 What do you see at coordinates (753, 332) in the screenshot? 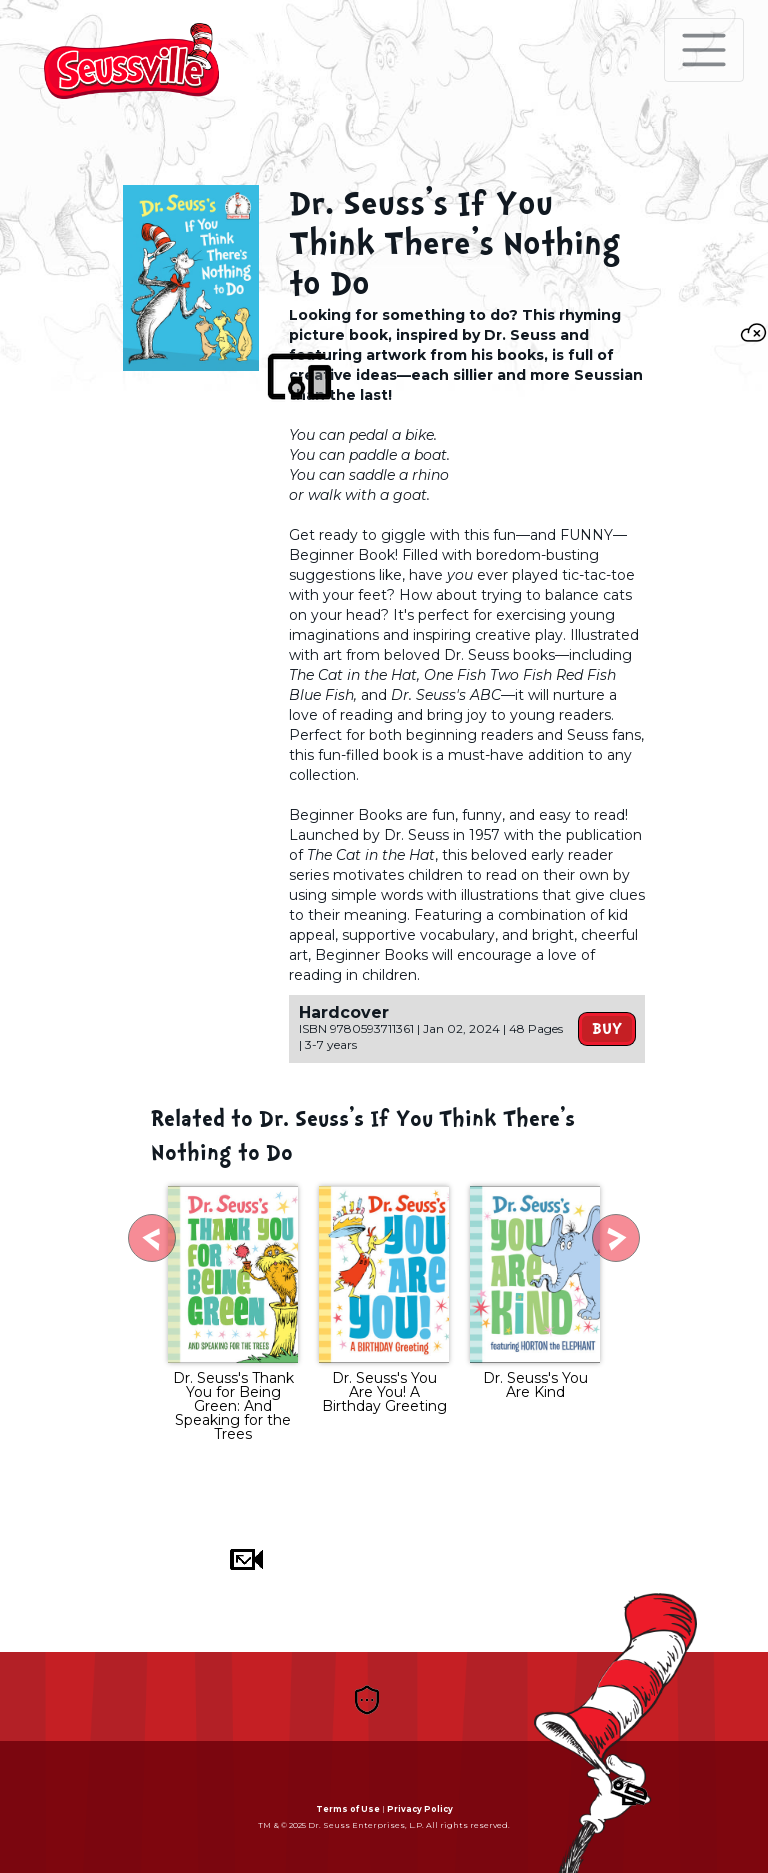
I see `disconnect from cloud storage` at bounding box center [753, 332].